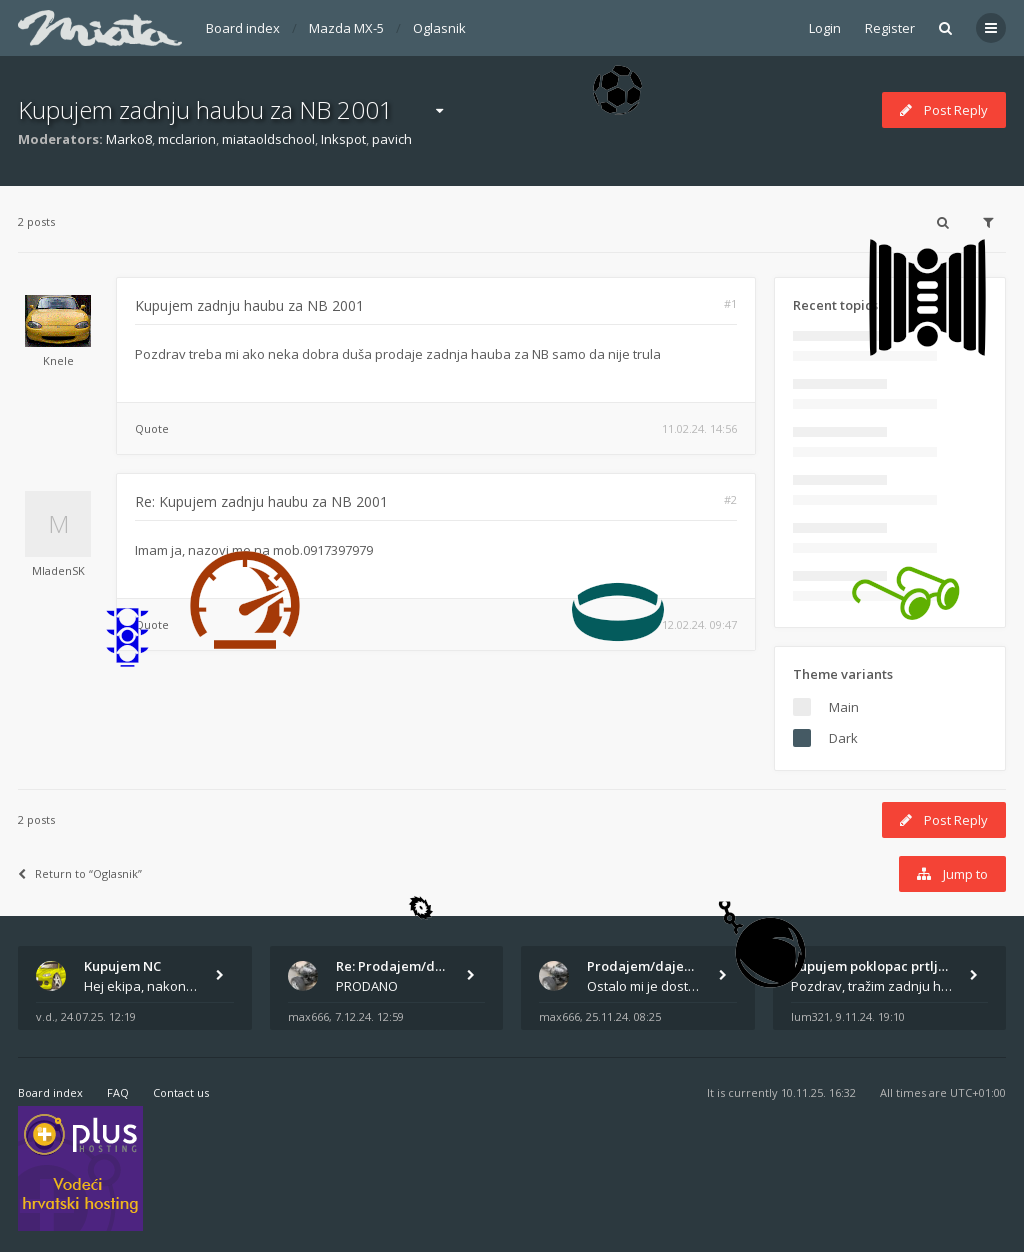 The image size is (1024, 1252). What do you see at coordinates (762, 944) in the screenshot?
I see `demolish or destroy an item` at bounding box center [762, 944].